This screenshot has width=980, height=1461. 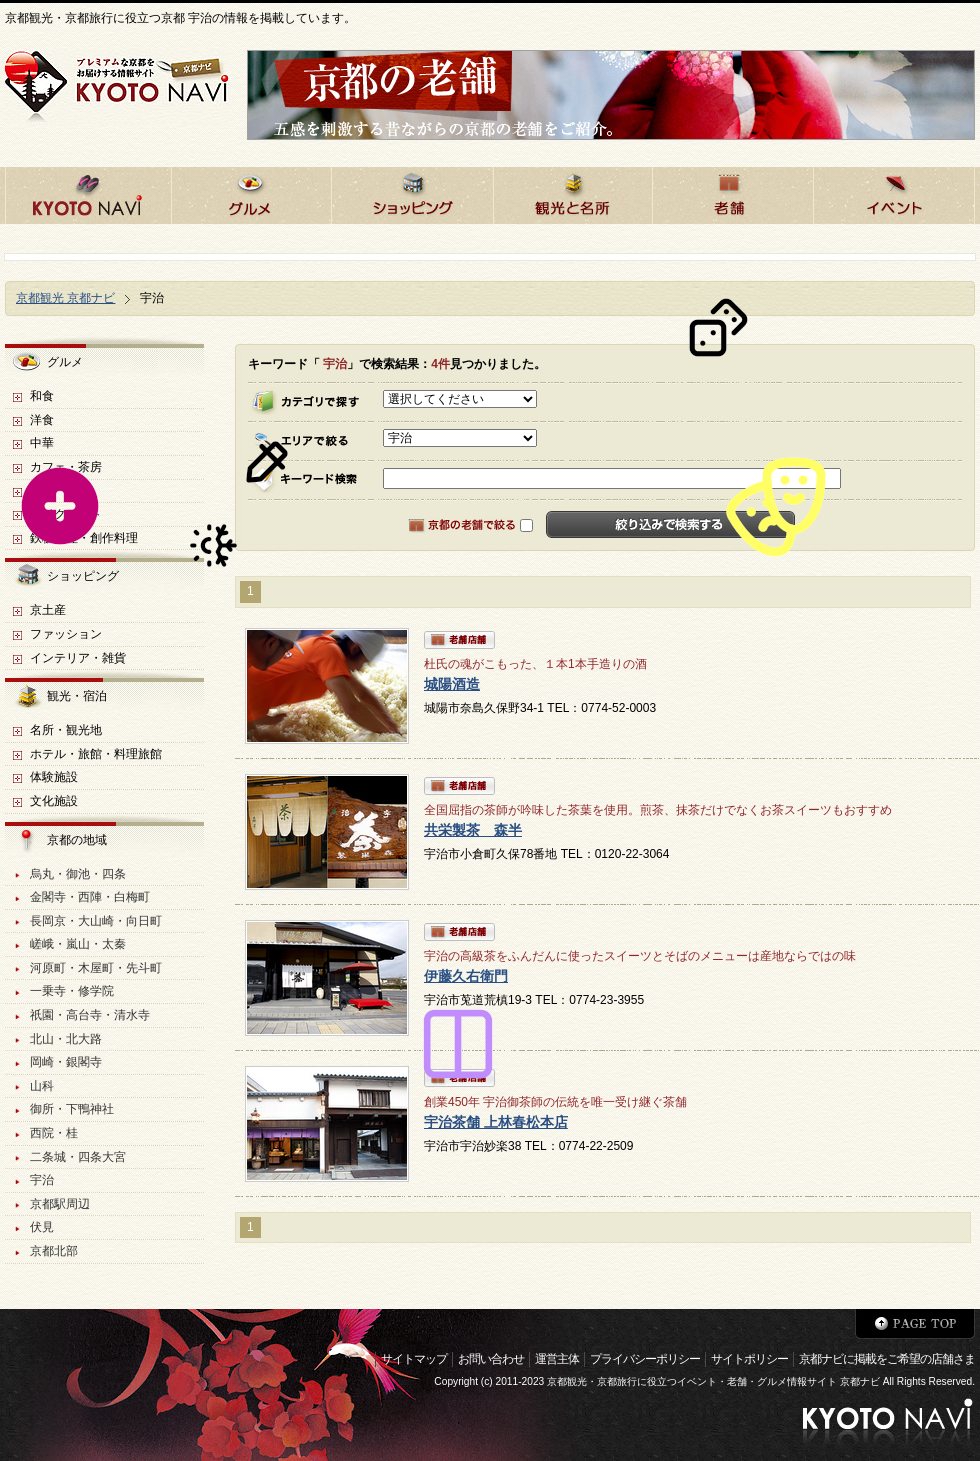 What do you see at coordinates (776, 507) in the screenshot?
I see `access theater or entertainment content` at bounding box center [776, 507].